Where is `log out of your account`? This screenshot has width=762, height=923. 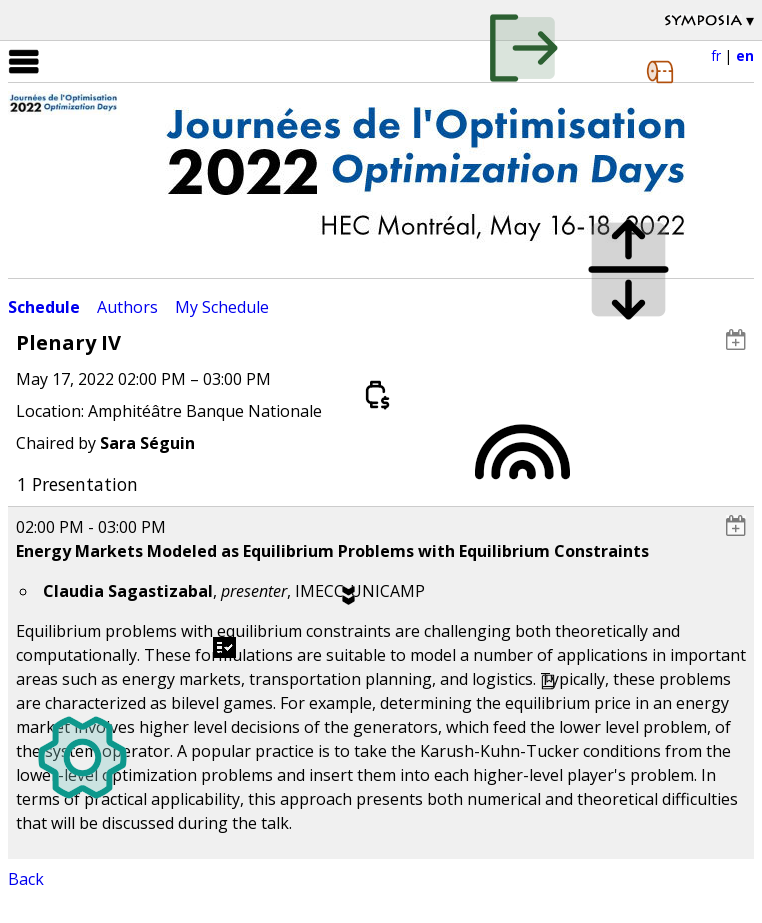 log out of your account is located at coordinates (521, 48).